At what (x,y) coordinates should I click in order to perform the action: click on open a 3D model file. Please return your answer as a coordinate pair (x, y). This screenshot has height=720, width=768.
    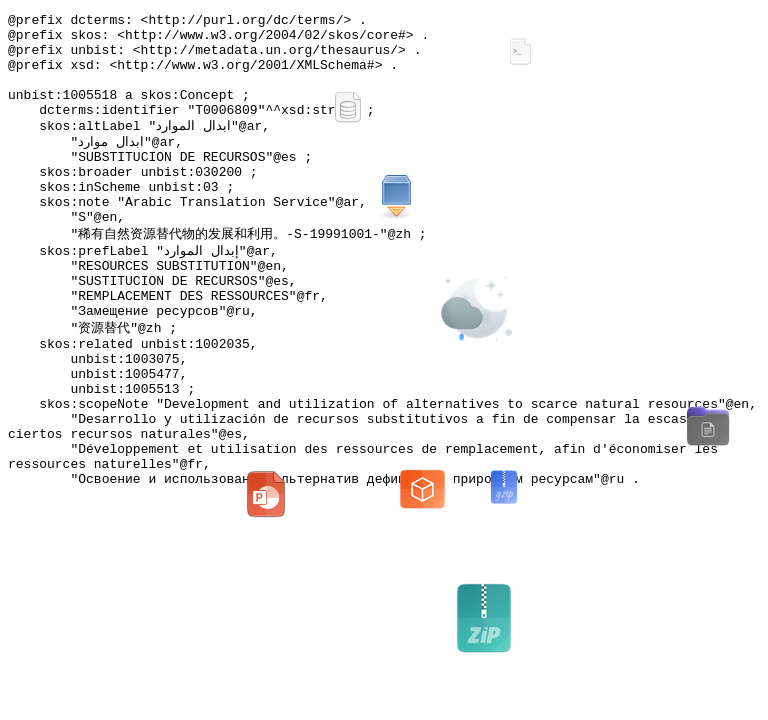
    Looking at the image, I should click on (422, 487).